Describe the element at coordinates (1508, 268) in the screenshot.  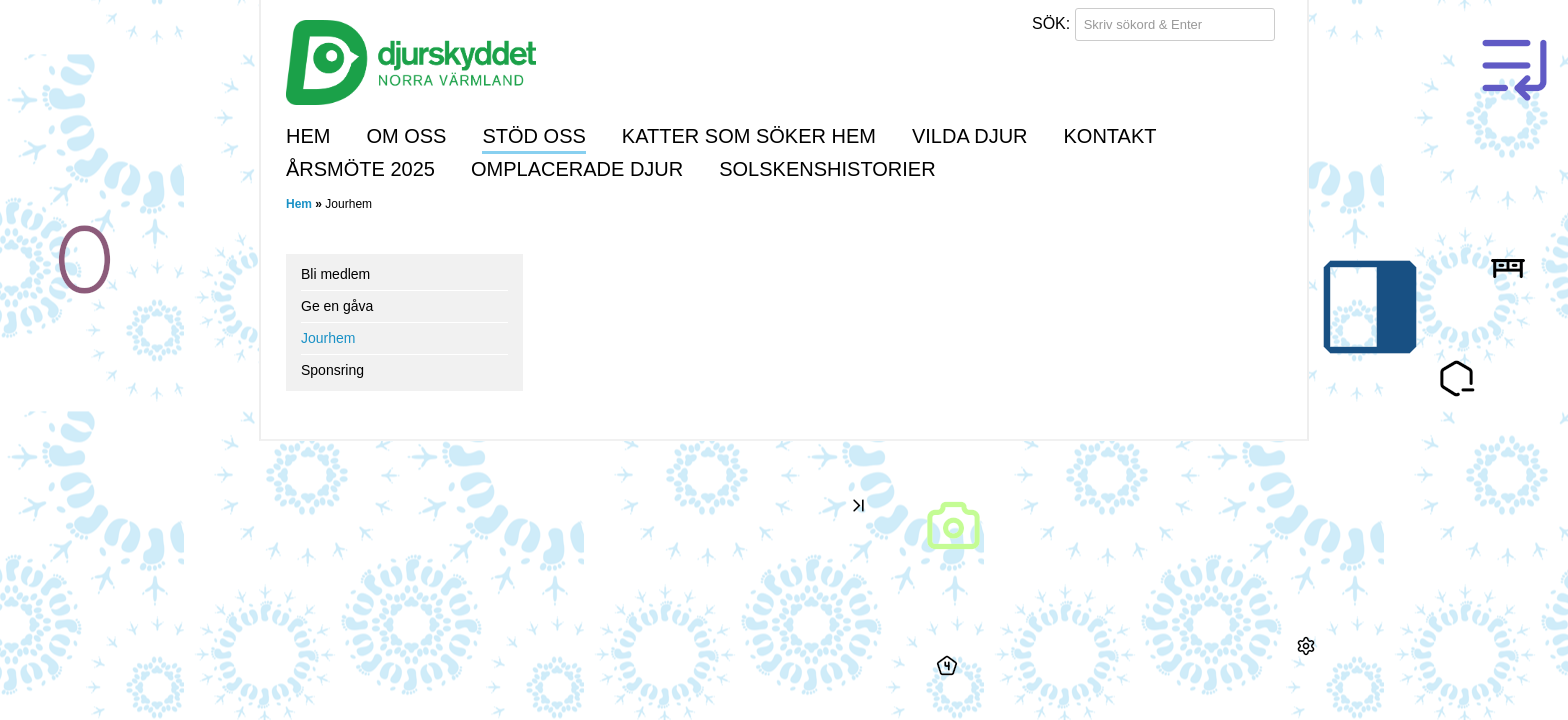
I see `access workspace or desk settings` at that location.